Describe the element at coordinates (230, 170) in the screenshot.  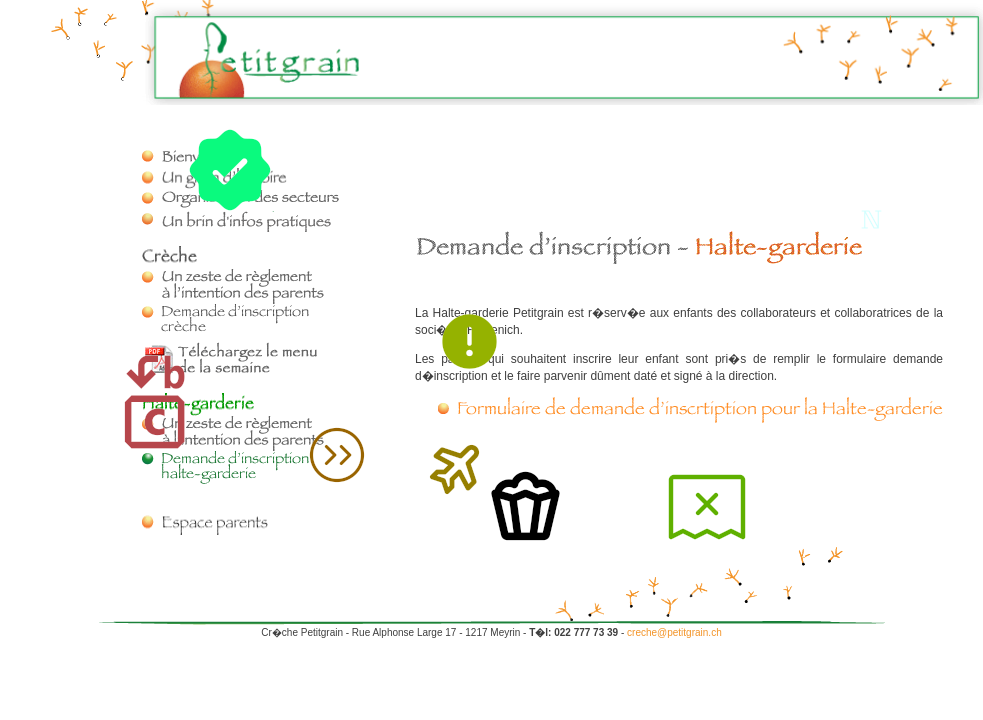
I see `indicates verified or authenticated status` at that location.